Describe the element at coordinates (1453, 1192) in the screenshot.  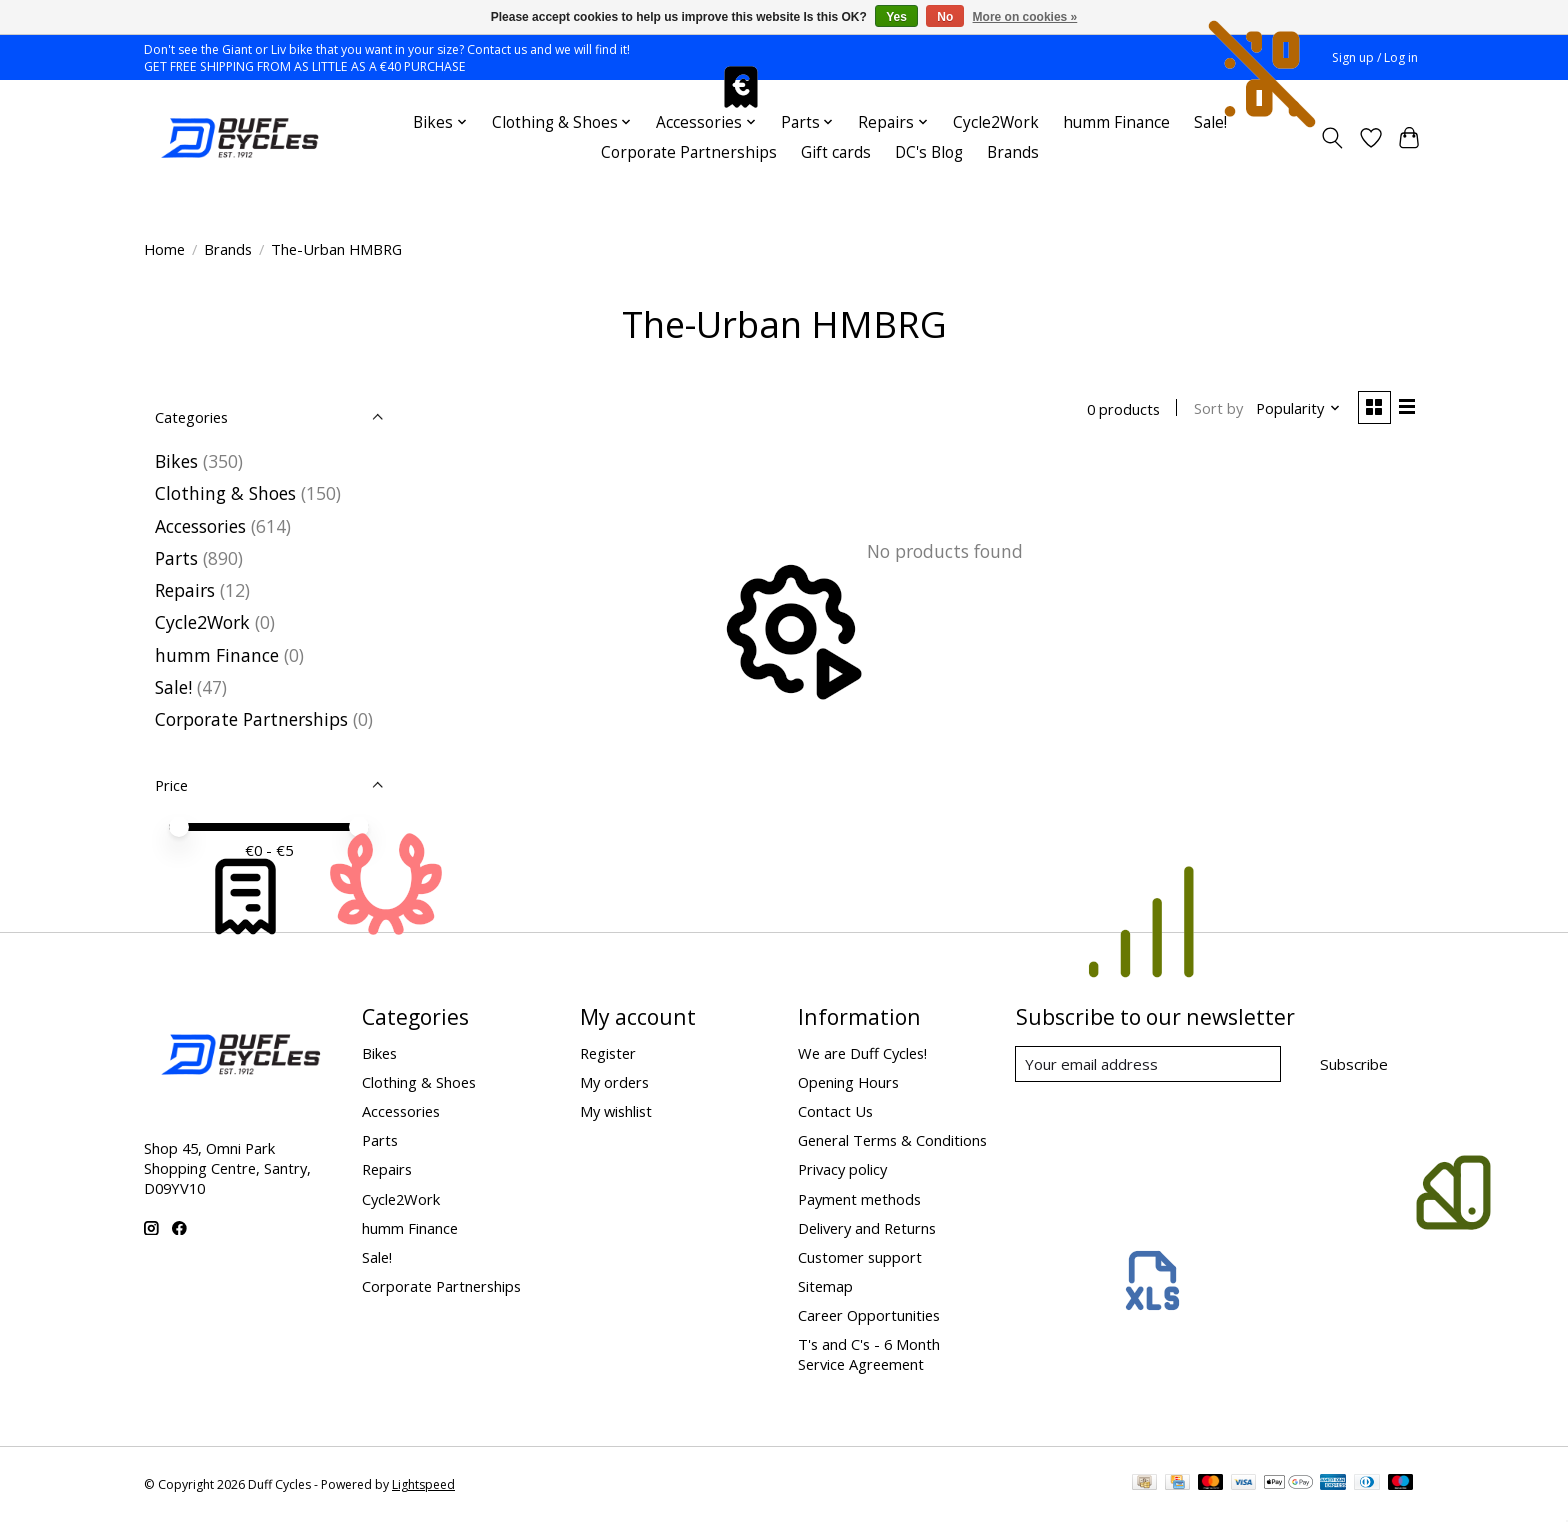
I see `select a color from the palette` at that location.